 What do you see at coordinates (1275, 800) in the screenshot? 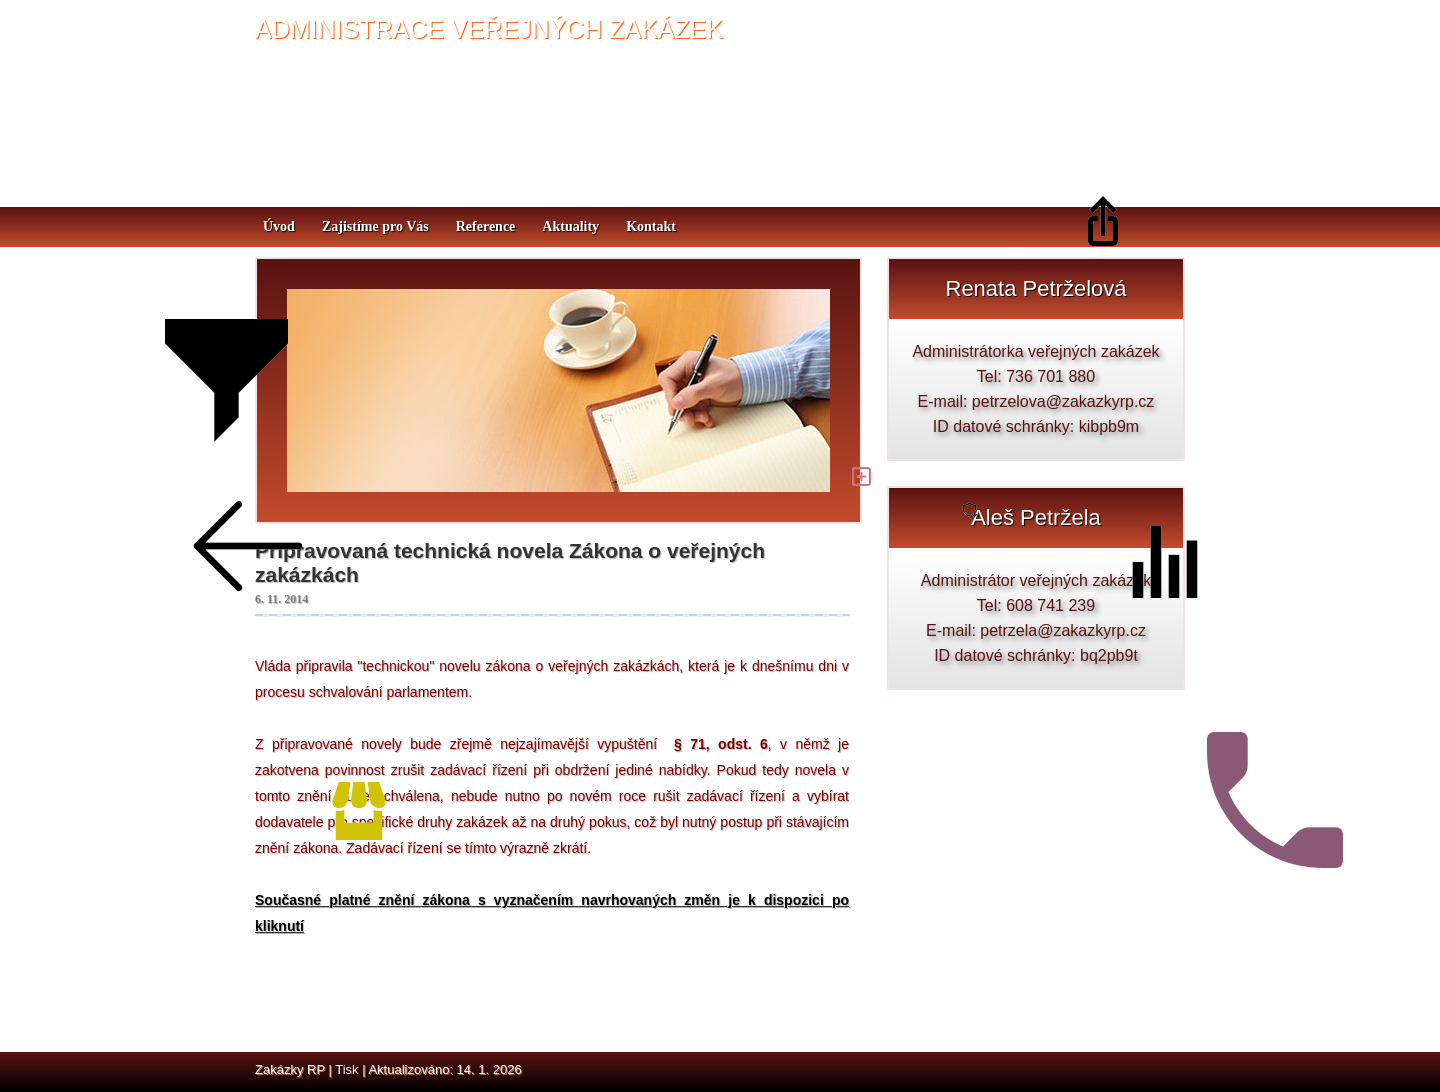
I see `make a phone call` at bounding box center [1275, 800].